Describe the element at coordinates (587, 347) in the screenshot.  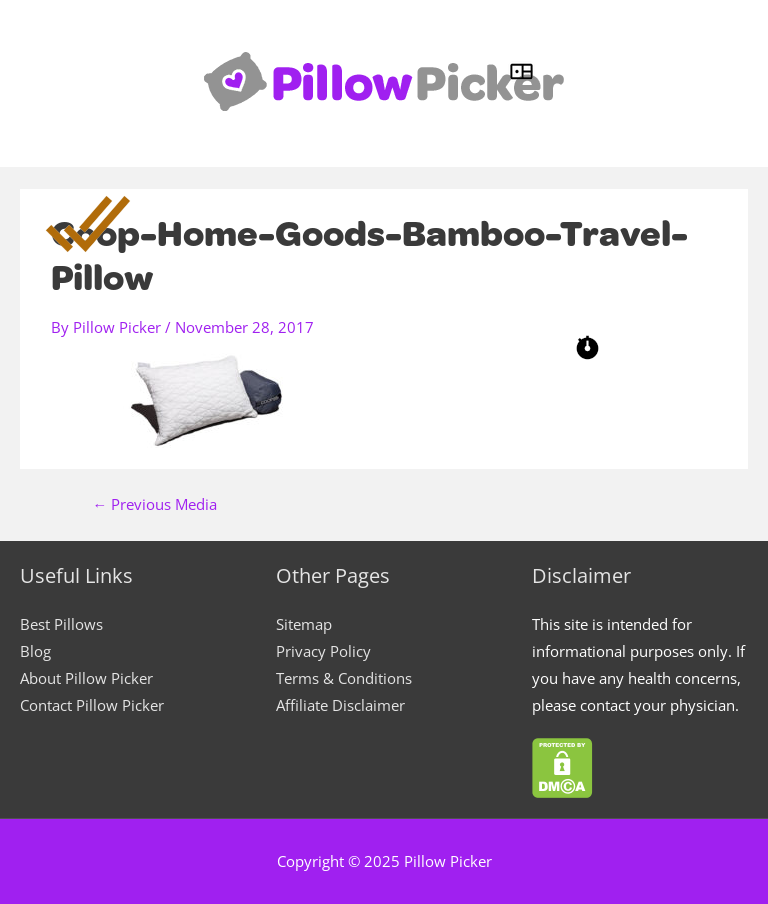
I see `start or stop a timer` at that location.